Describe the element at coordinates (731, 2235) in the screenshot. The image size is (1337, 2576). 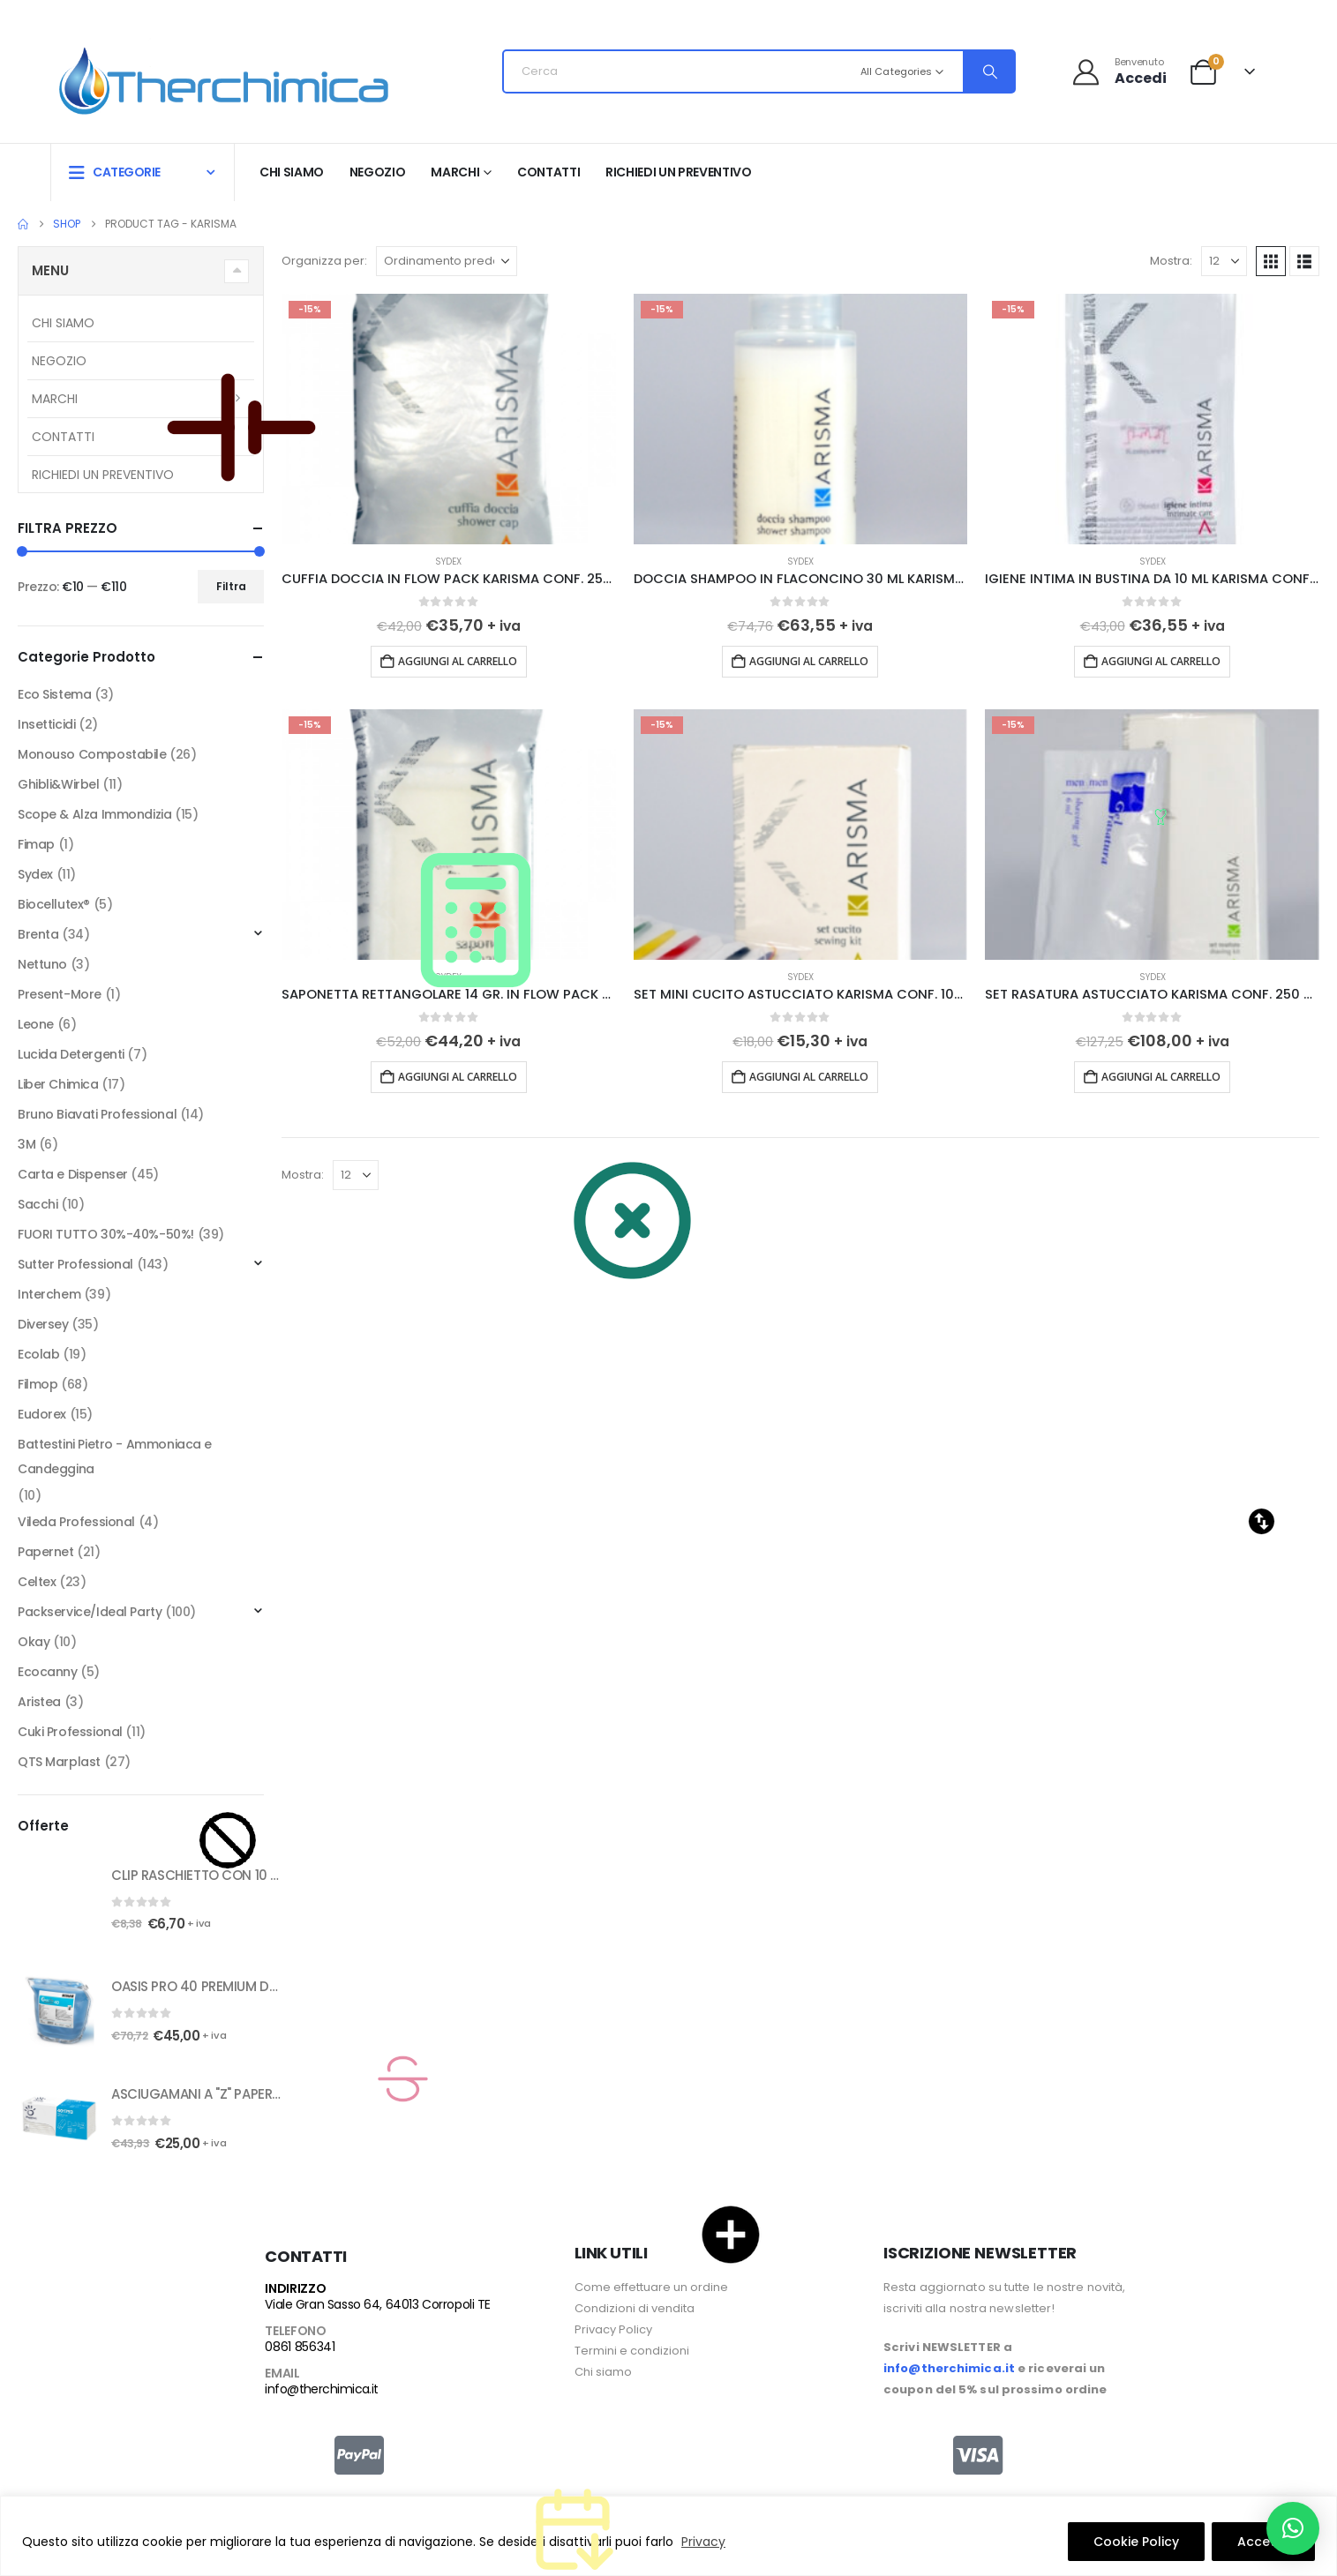
I see `add a new item` at that location.